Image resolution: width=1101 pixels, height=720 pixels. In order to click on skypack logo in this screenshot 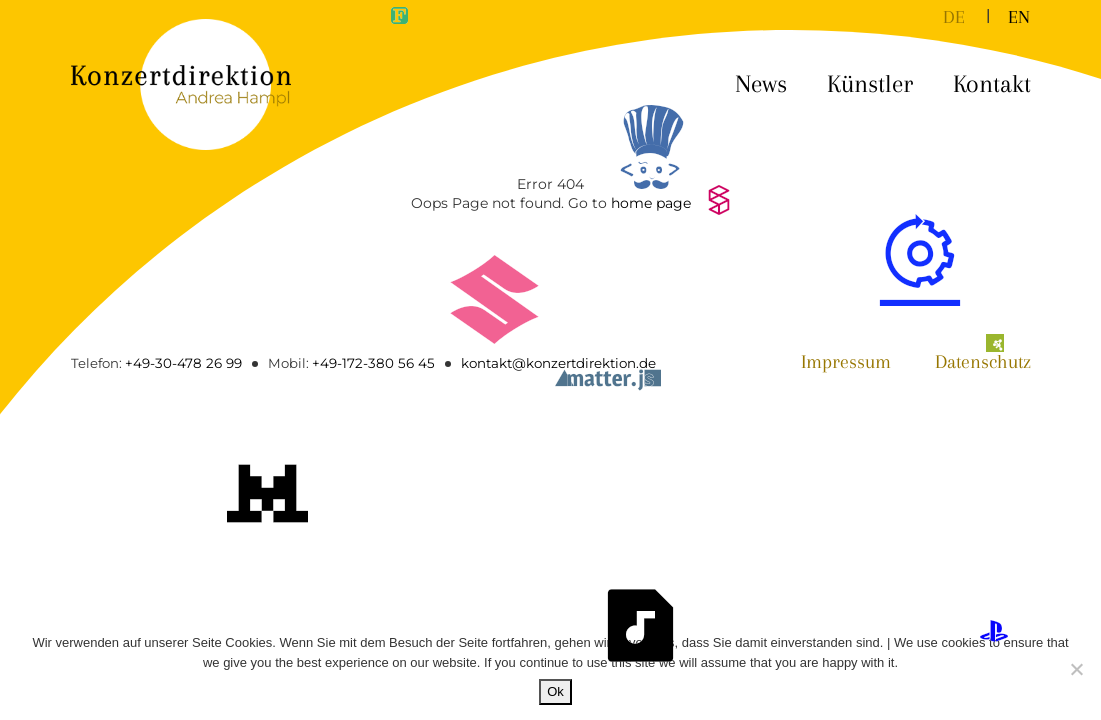, I will do `click(719, 200)`.